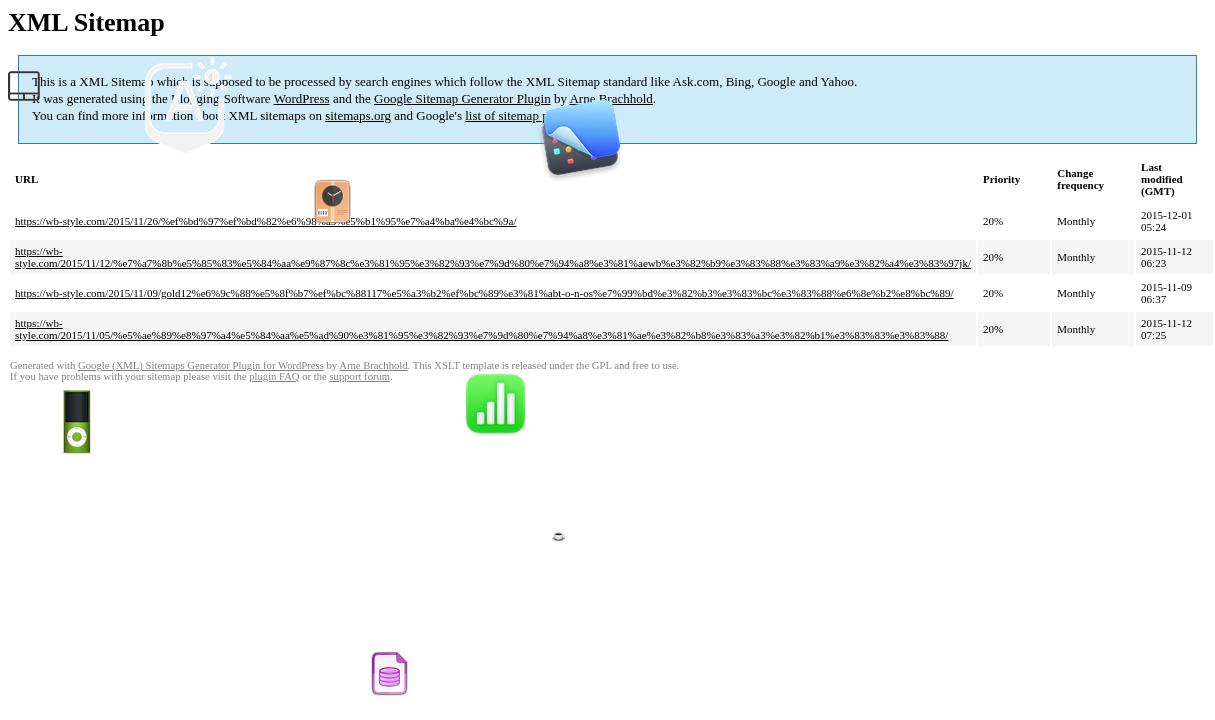 This screenshot has height=720, width=1215. I want to click on touchpad or trackpad input device, so click(25, 86).